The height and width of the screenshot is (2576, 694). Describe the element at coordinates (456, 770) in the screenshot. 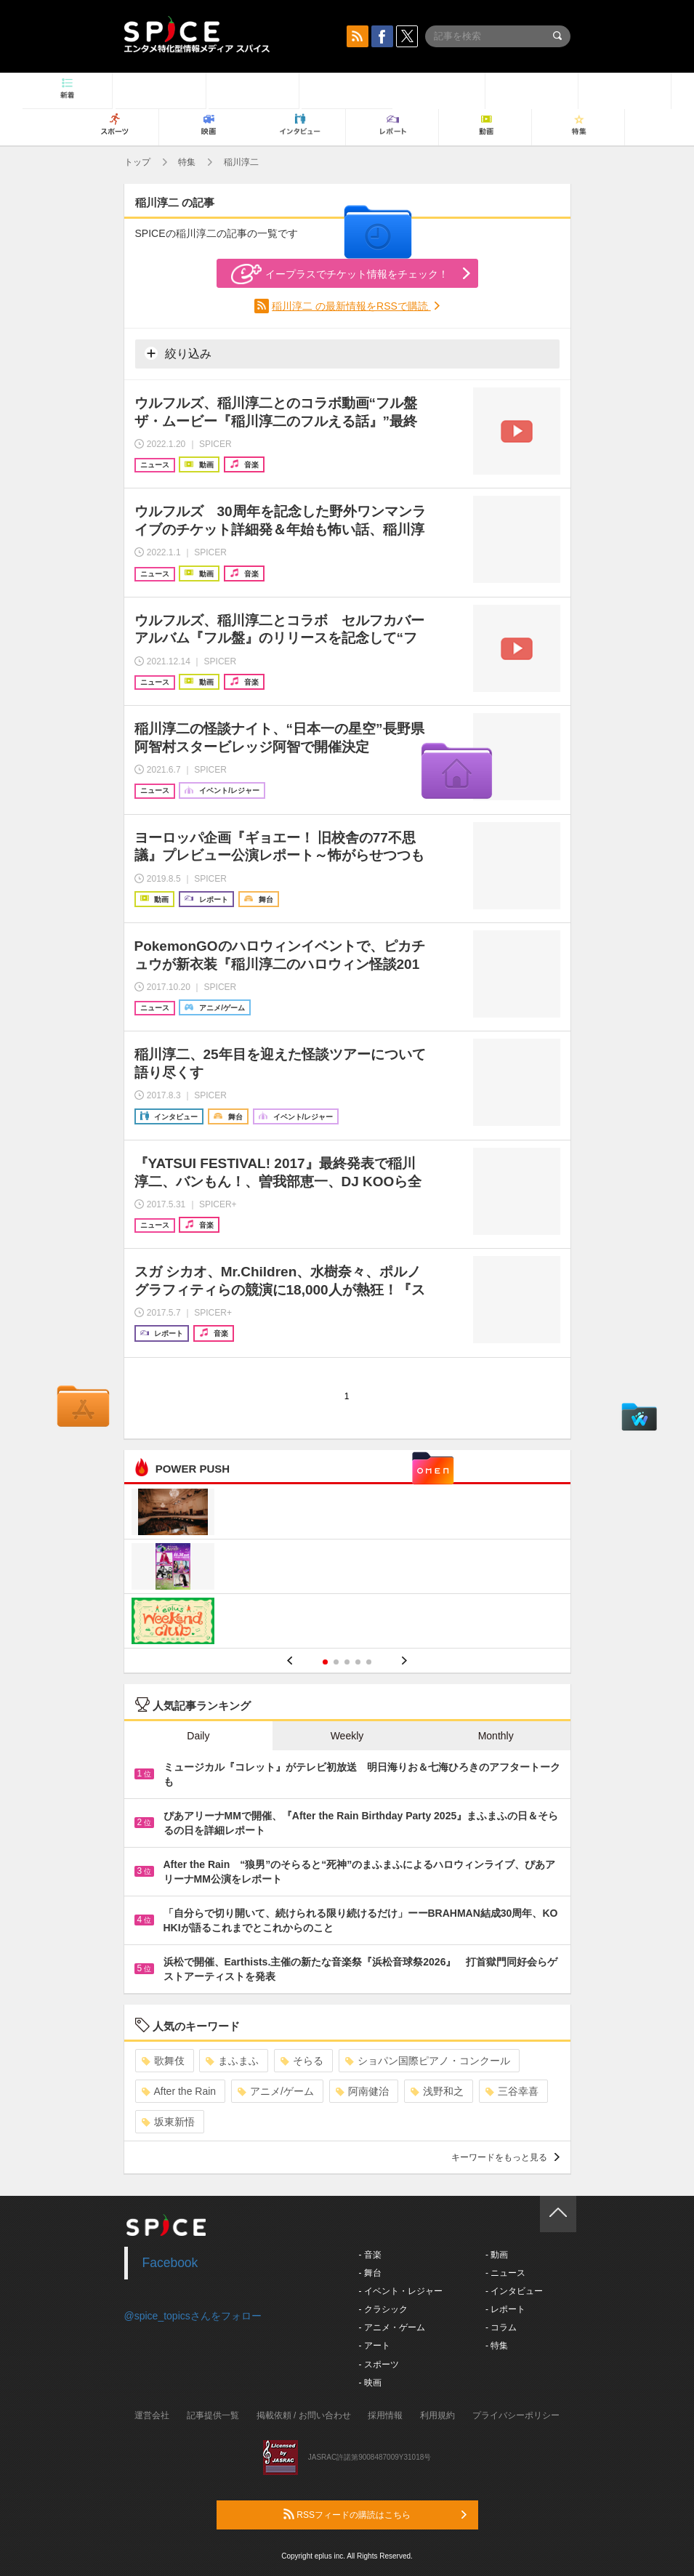

I see `access your home folder` at that location.